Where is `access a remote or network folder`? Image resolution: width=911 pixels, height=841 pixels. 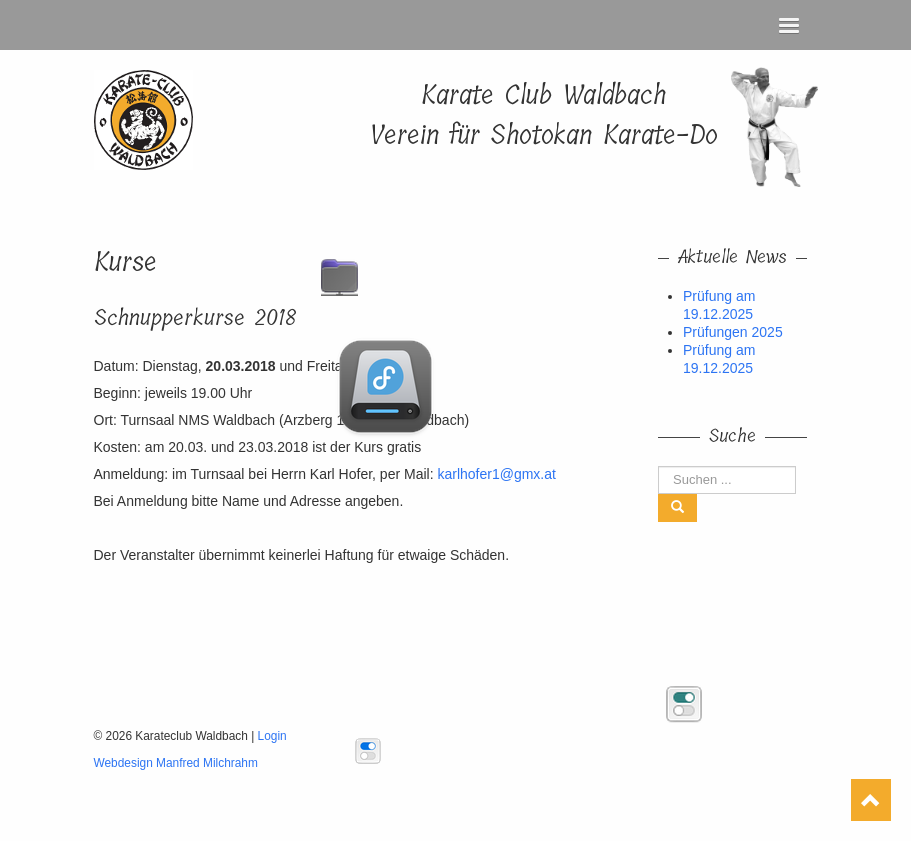
access a remote or network folder is located at coordinates (339, 277).